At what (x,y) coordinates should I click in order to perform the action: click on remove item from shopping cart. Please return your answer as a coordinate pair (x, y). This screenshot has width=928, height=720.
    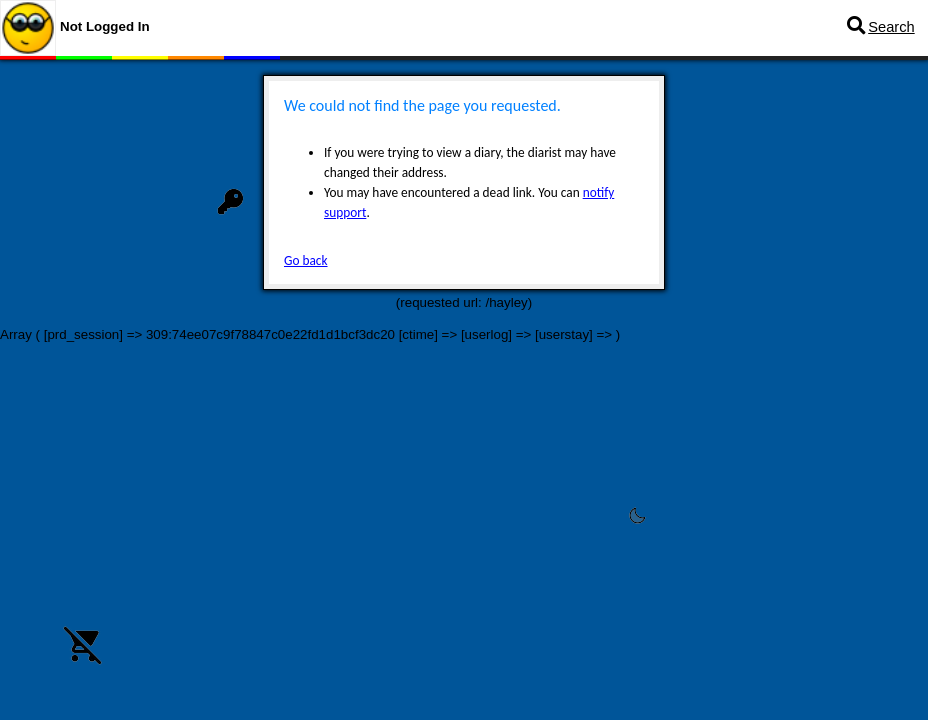
    Looking at the image, I should click on (83, 644).